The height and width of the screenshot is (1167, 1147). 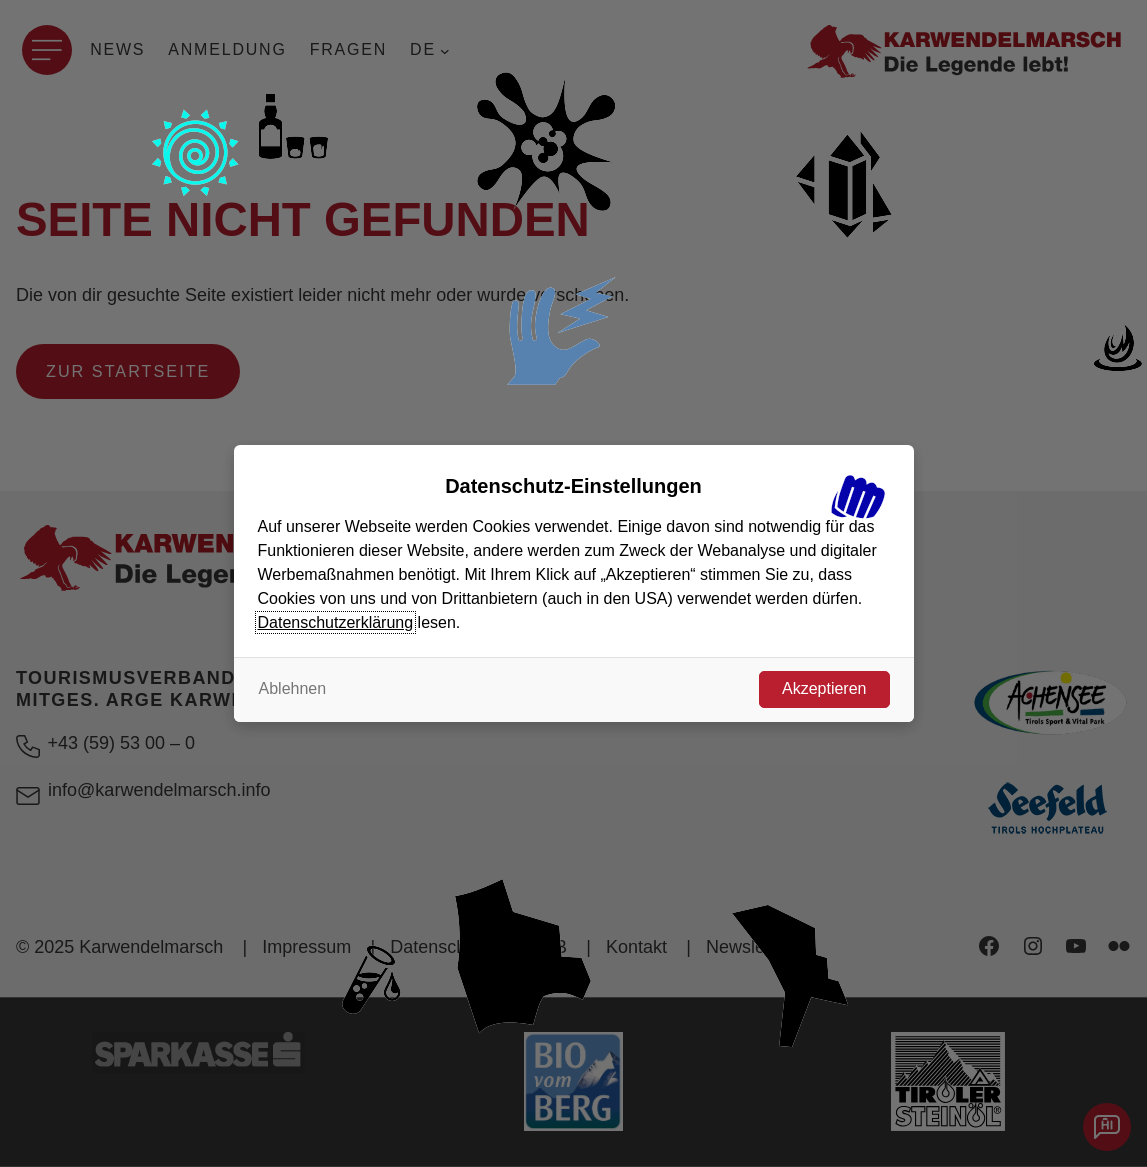 What do you see at coordinates (195, 153) in the screenshot?
I see `ubisoft game launcher or storefront` at bounding box center [195, 153].